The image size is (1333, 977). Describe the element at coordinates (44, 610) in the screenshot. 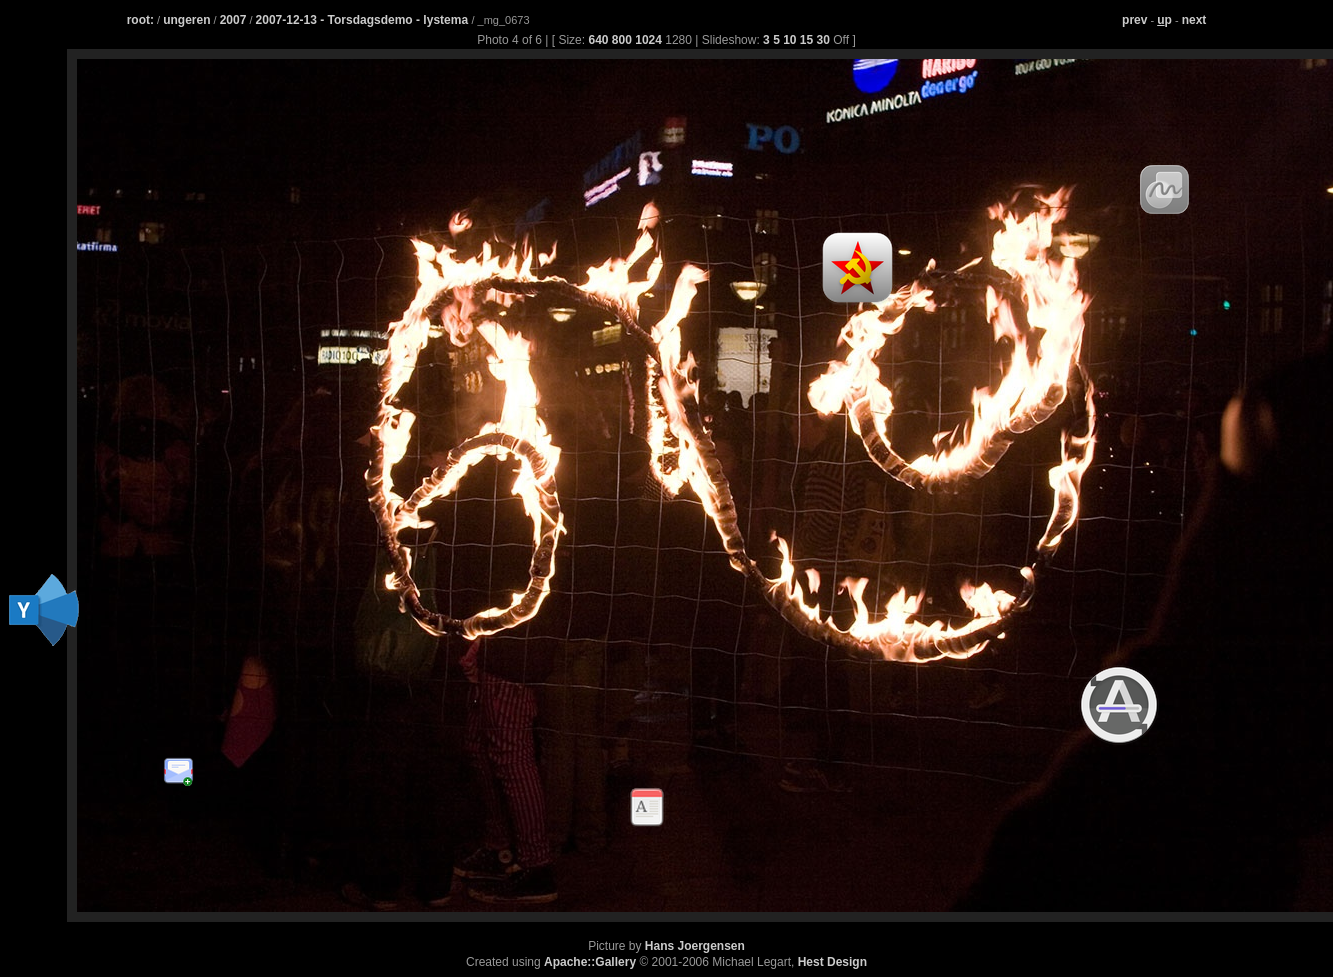

I see `open Microsoft Yammer app` at that location.